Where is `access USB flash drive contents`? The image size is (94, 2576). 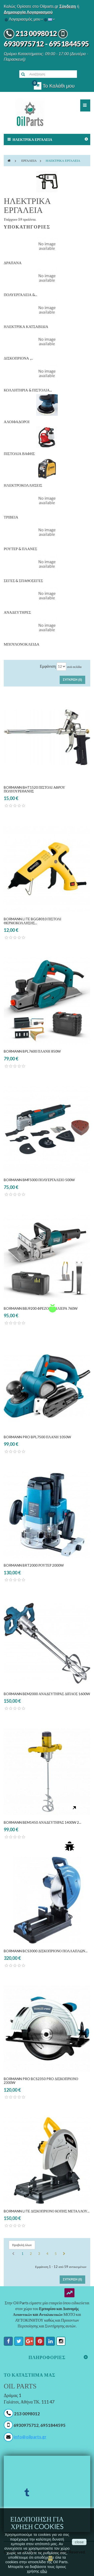
access USB flash drive contents is located at coordinates (50, 2558).